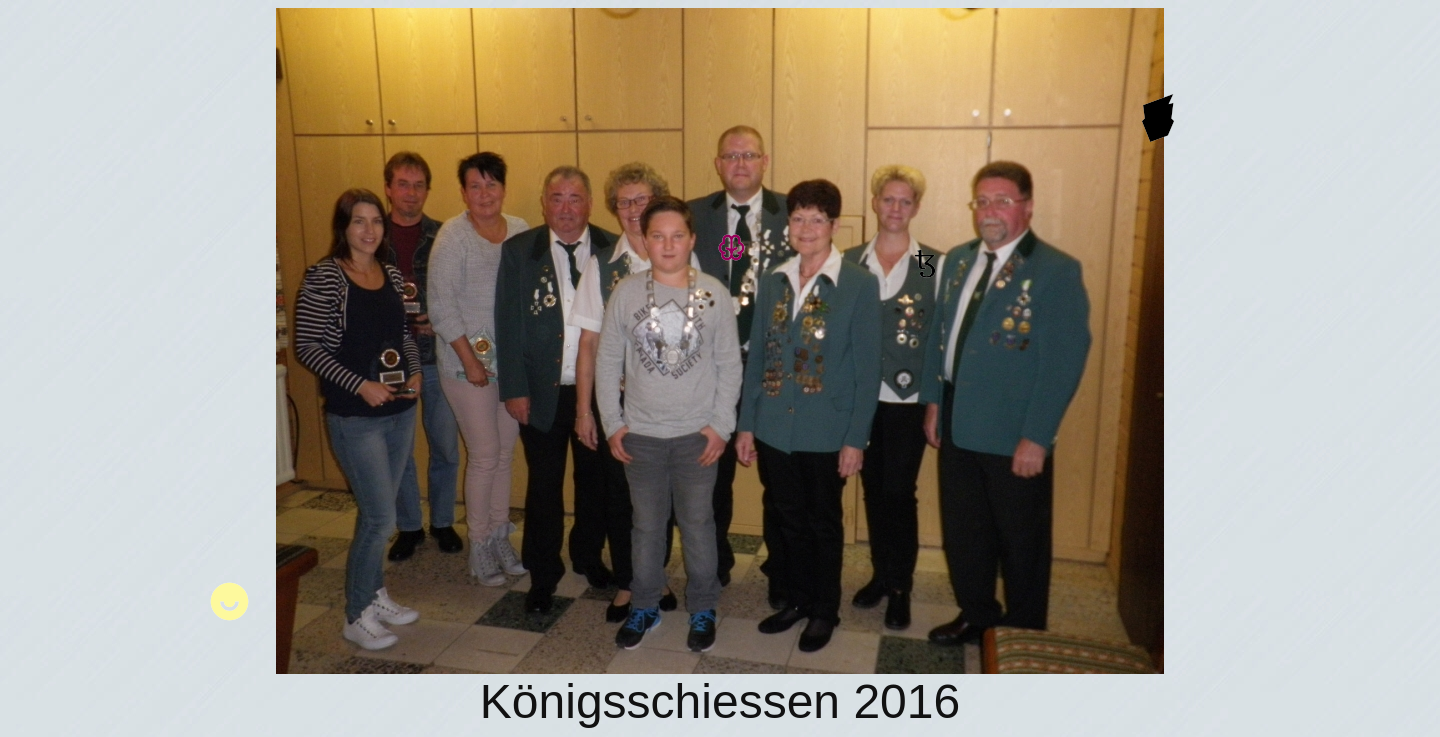 The width and height of the screenshot is (1440, 737). Describe the element at coordinates (925, 263) in the screenshot. I see `tezos (XTZ) cryptocurrency logo` at that location.